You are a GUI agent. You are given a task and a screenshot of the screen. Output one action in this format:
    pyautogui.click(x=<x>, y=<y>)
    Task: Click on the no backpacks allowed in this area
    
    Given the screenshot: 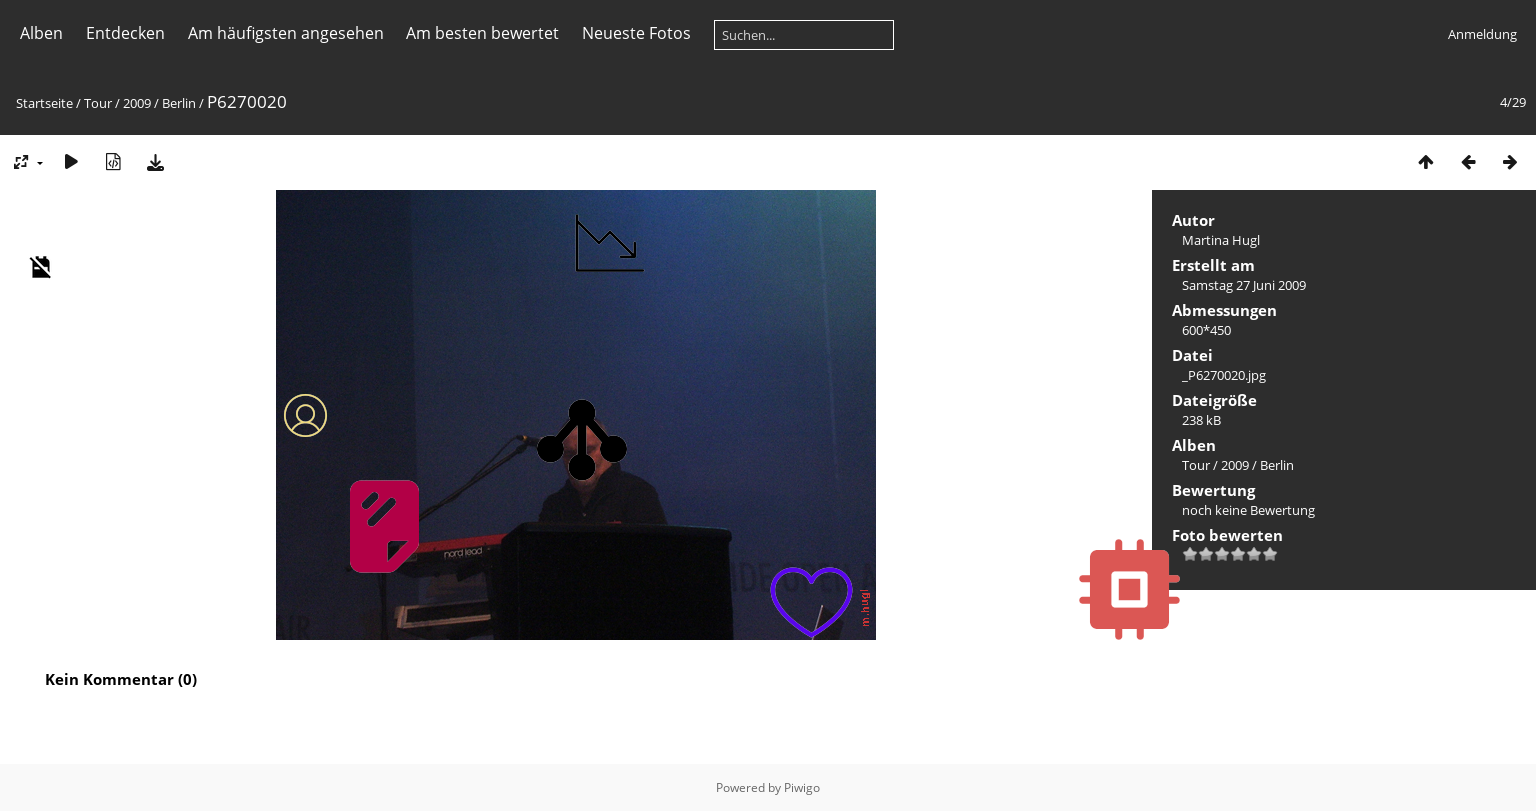 What is the action you would take?
    pyautogui.click(x=41, y=267)
    